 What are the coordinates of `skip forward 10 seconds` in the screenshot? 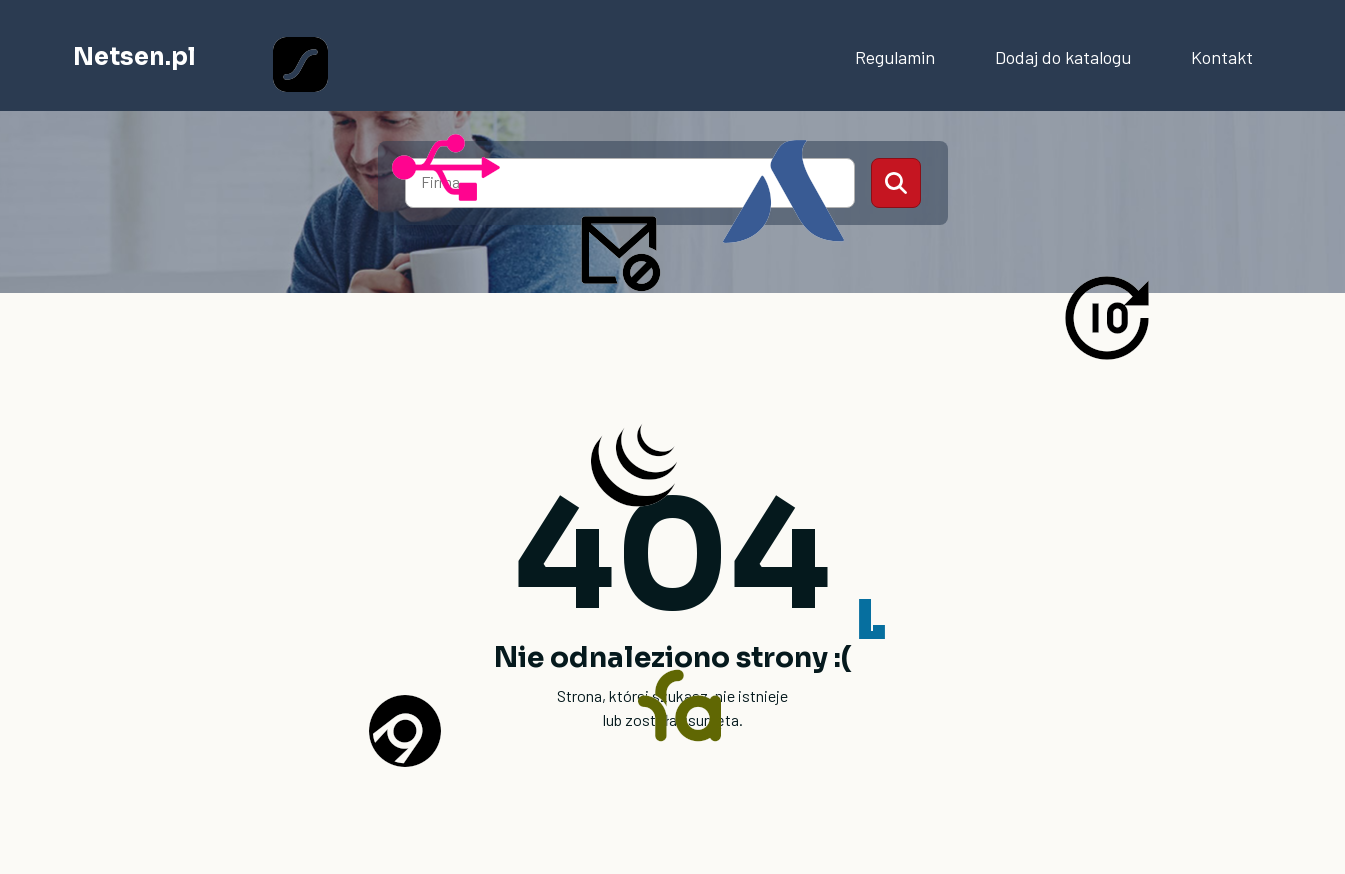 It's located at (1107, 318).